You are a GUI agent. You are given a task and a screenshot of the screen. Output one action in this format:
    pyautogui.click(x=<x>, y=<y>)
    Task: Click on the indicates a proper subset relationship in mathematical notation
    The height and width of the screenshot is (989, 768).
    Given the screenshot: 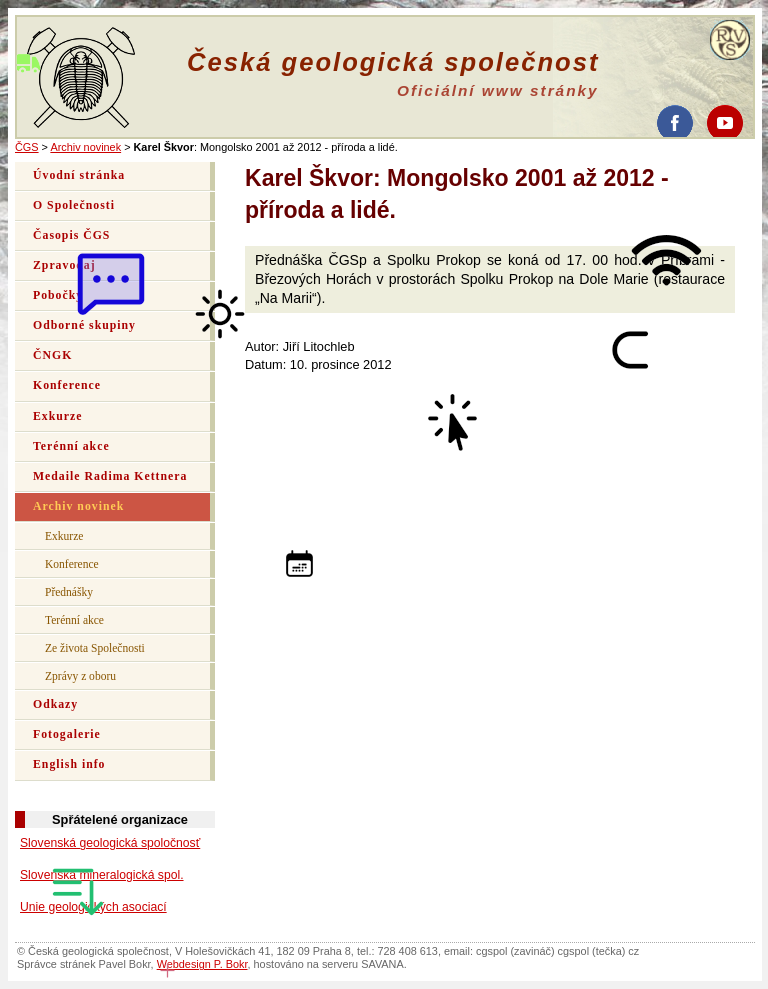 What is the action you would take?
    pyautogui.click(x=631, y=350)
    